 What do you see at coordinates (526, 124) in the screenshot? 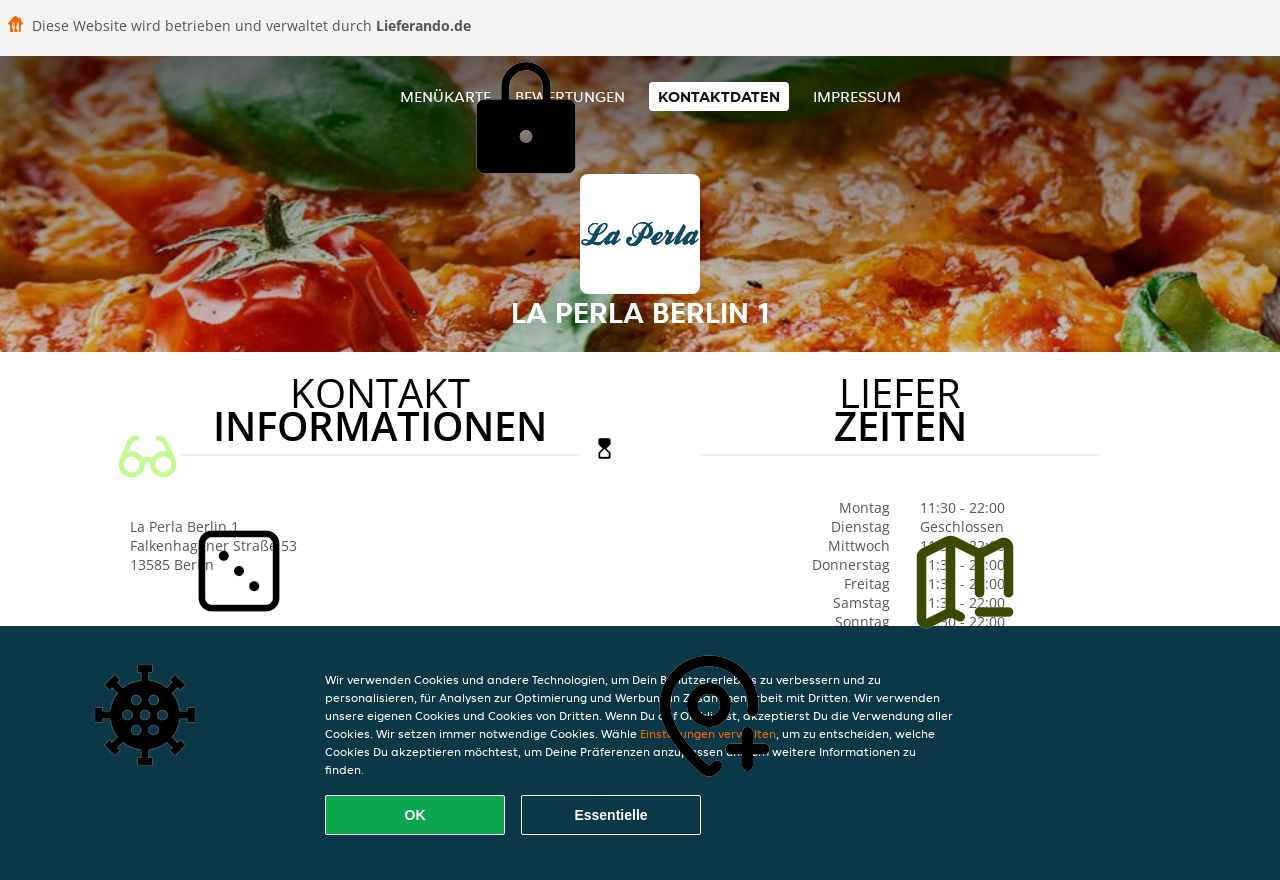
I see `indicates a locked or secured item` at bounding box center [526, 124].